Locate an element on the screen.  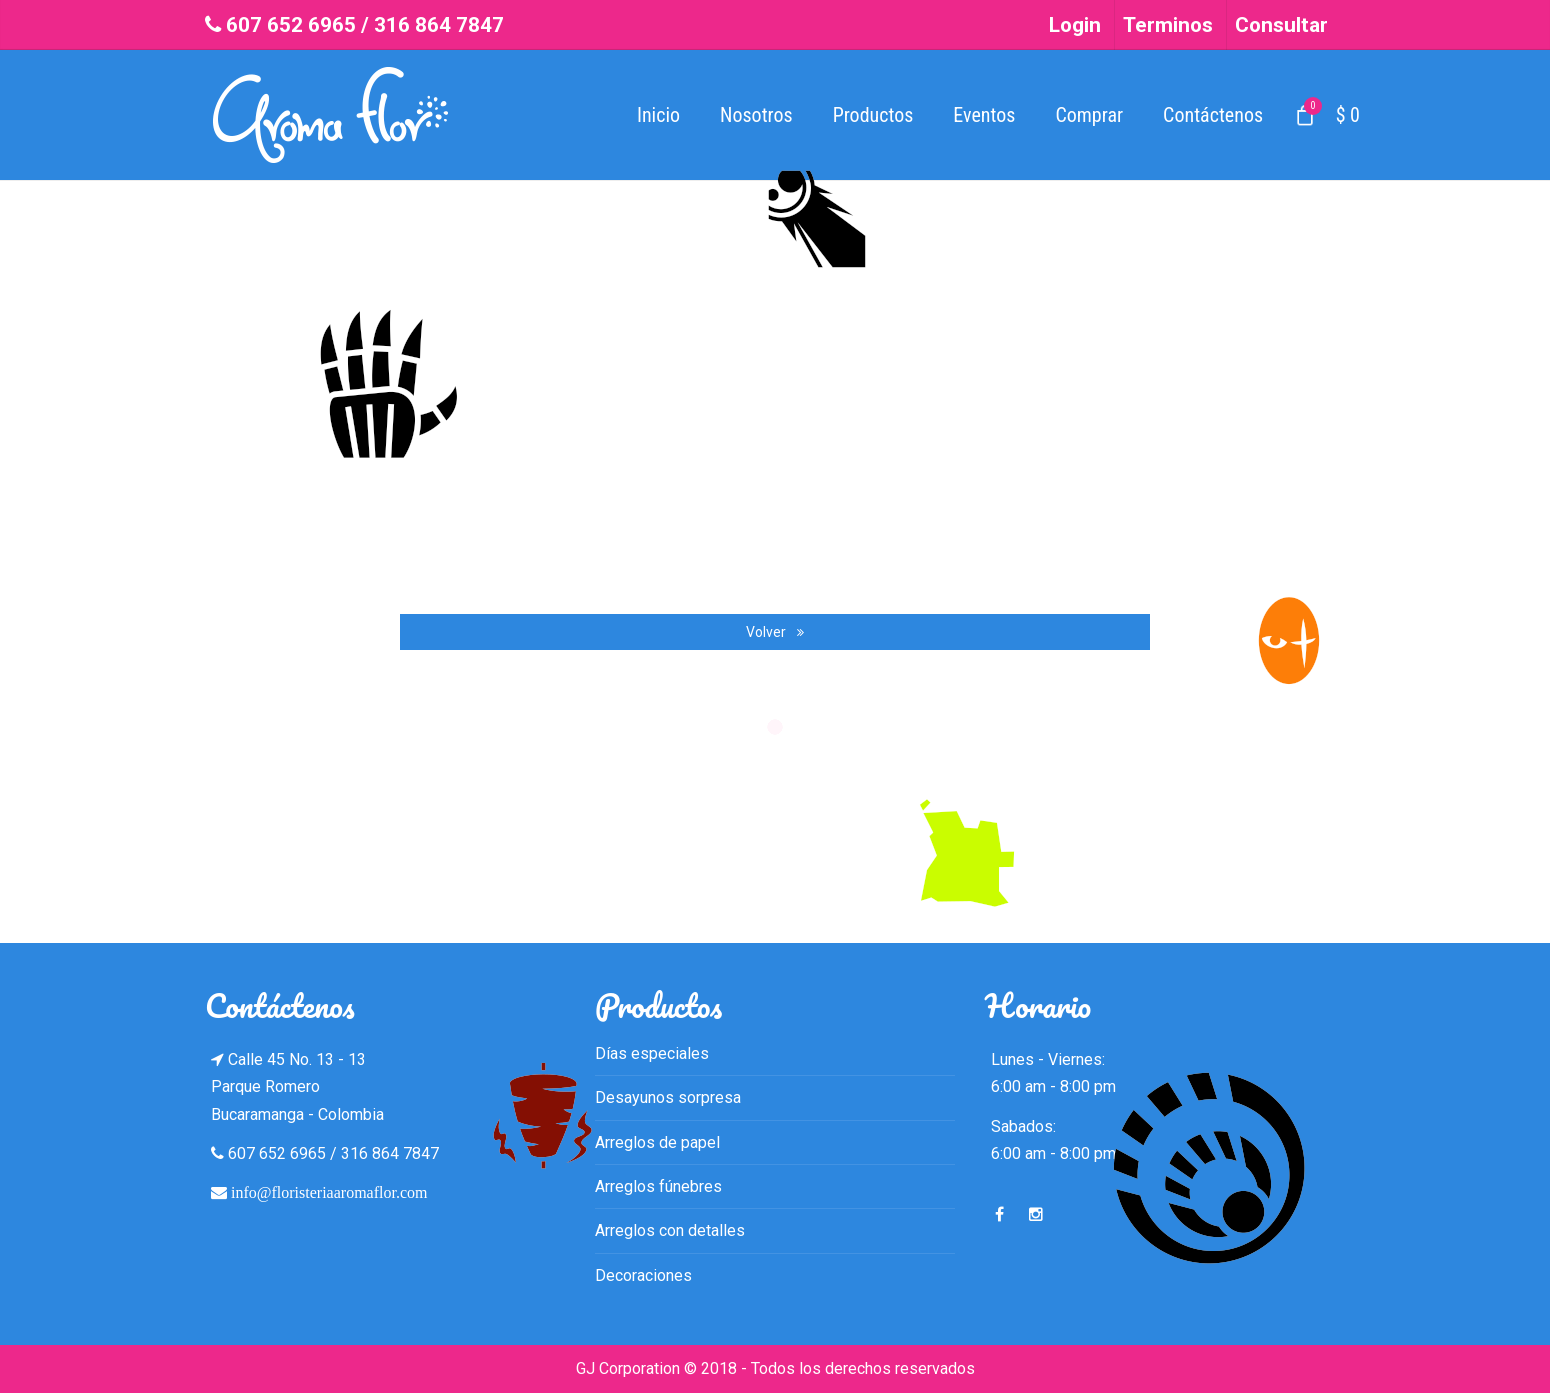
robotic or mechanical hand ability in a game is located at coordinates (382, 384).